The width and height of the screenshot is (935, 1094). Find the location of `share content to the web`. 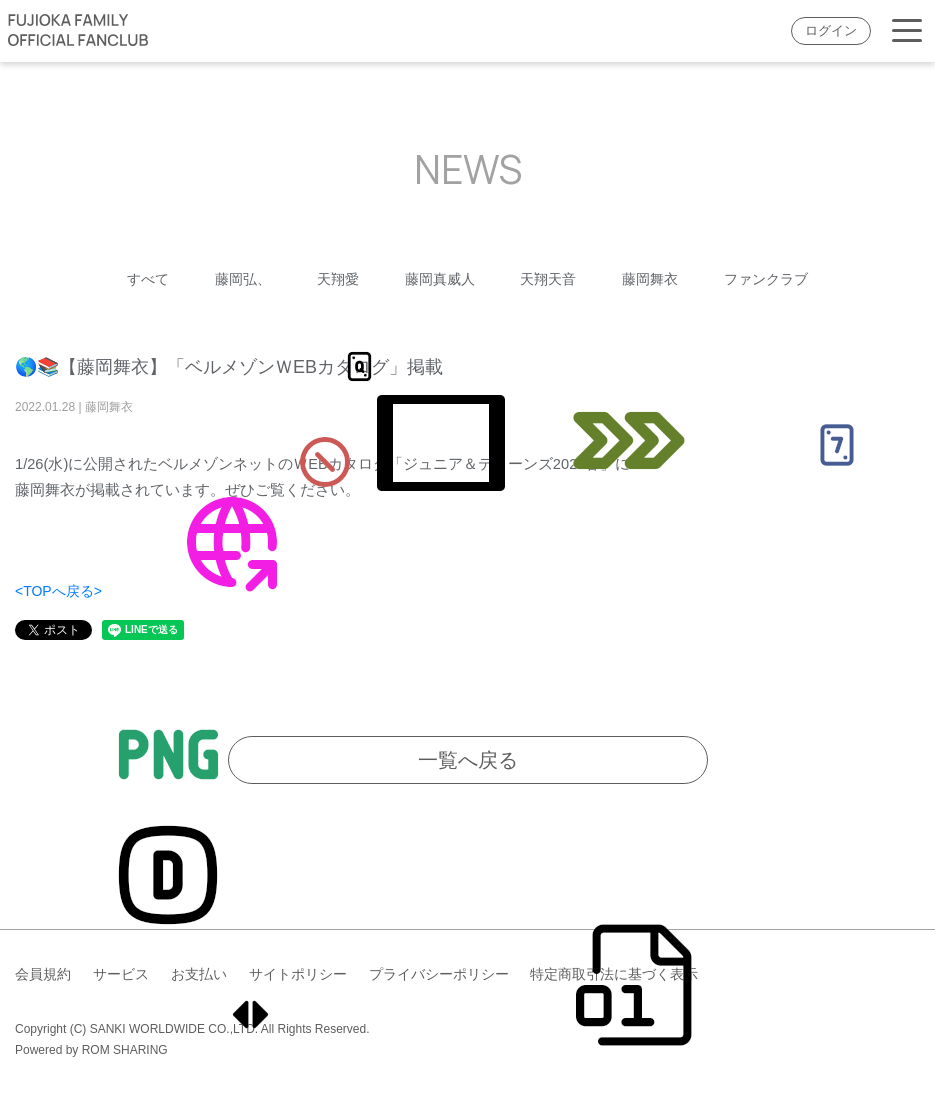

share content to the web is located at coordinates (232, 542).